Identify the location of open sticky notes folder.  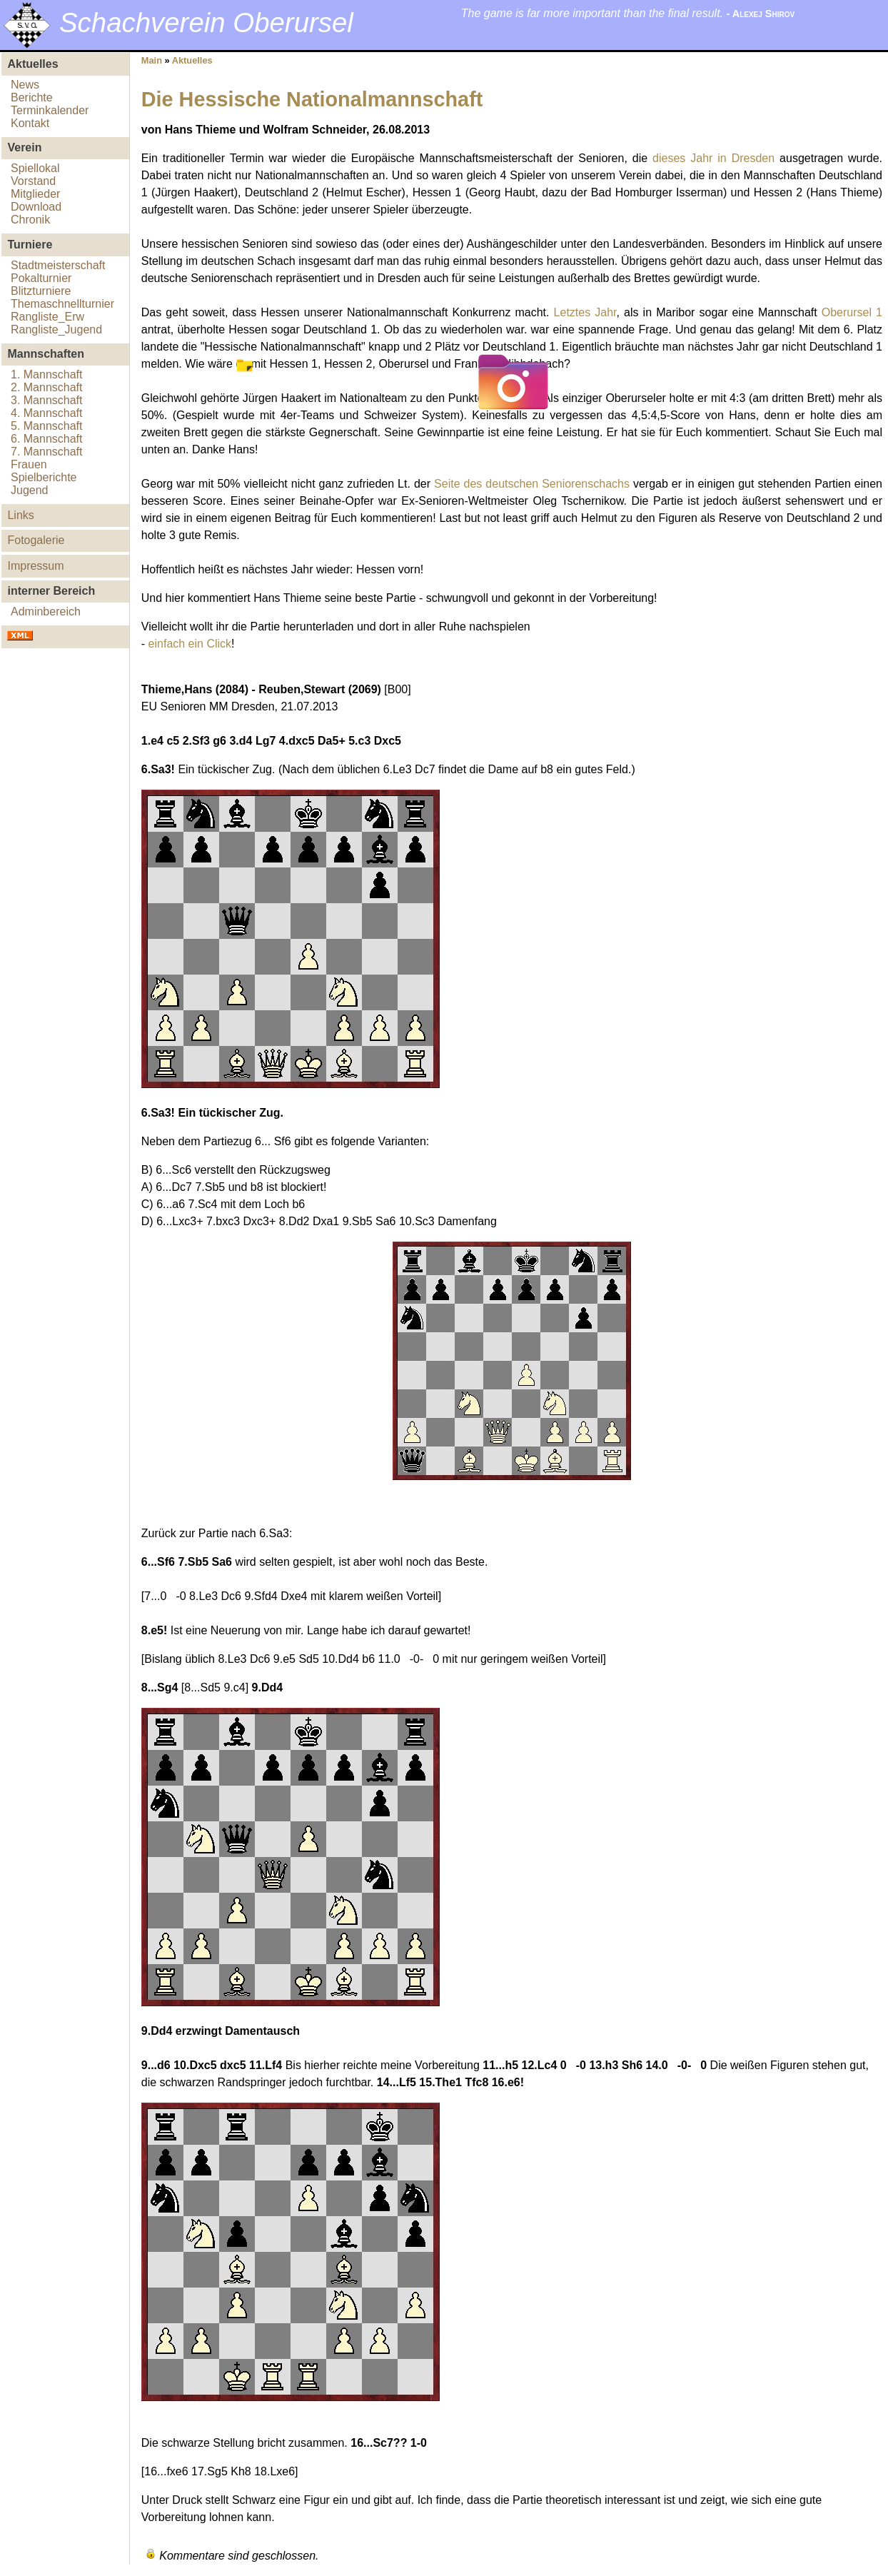
(244, 366).